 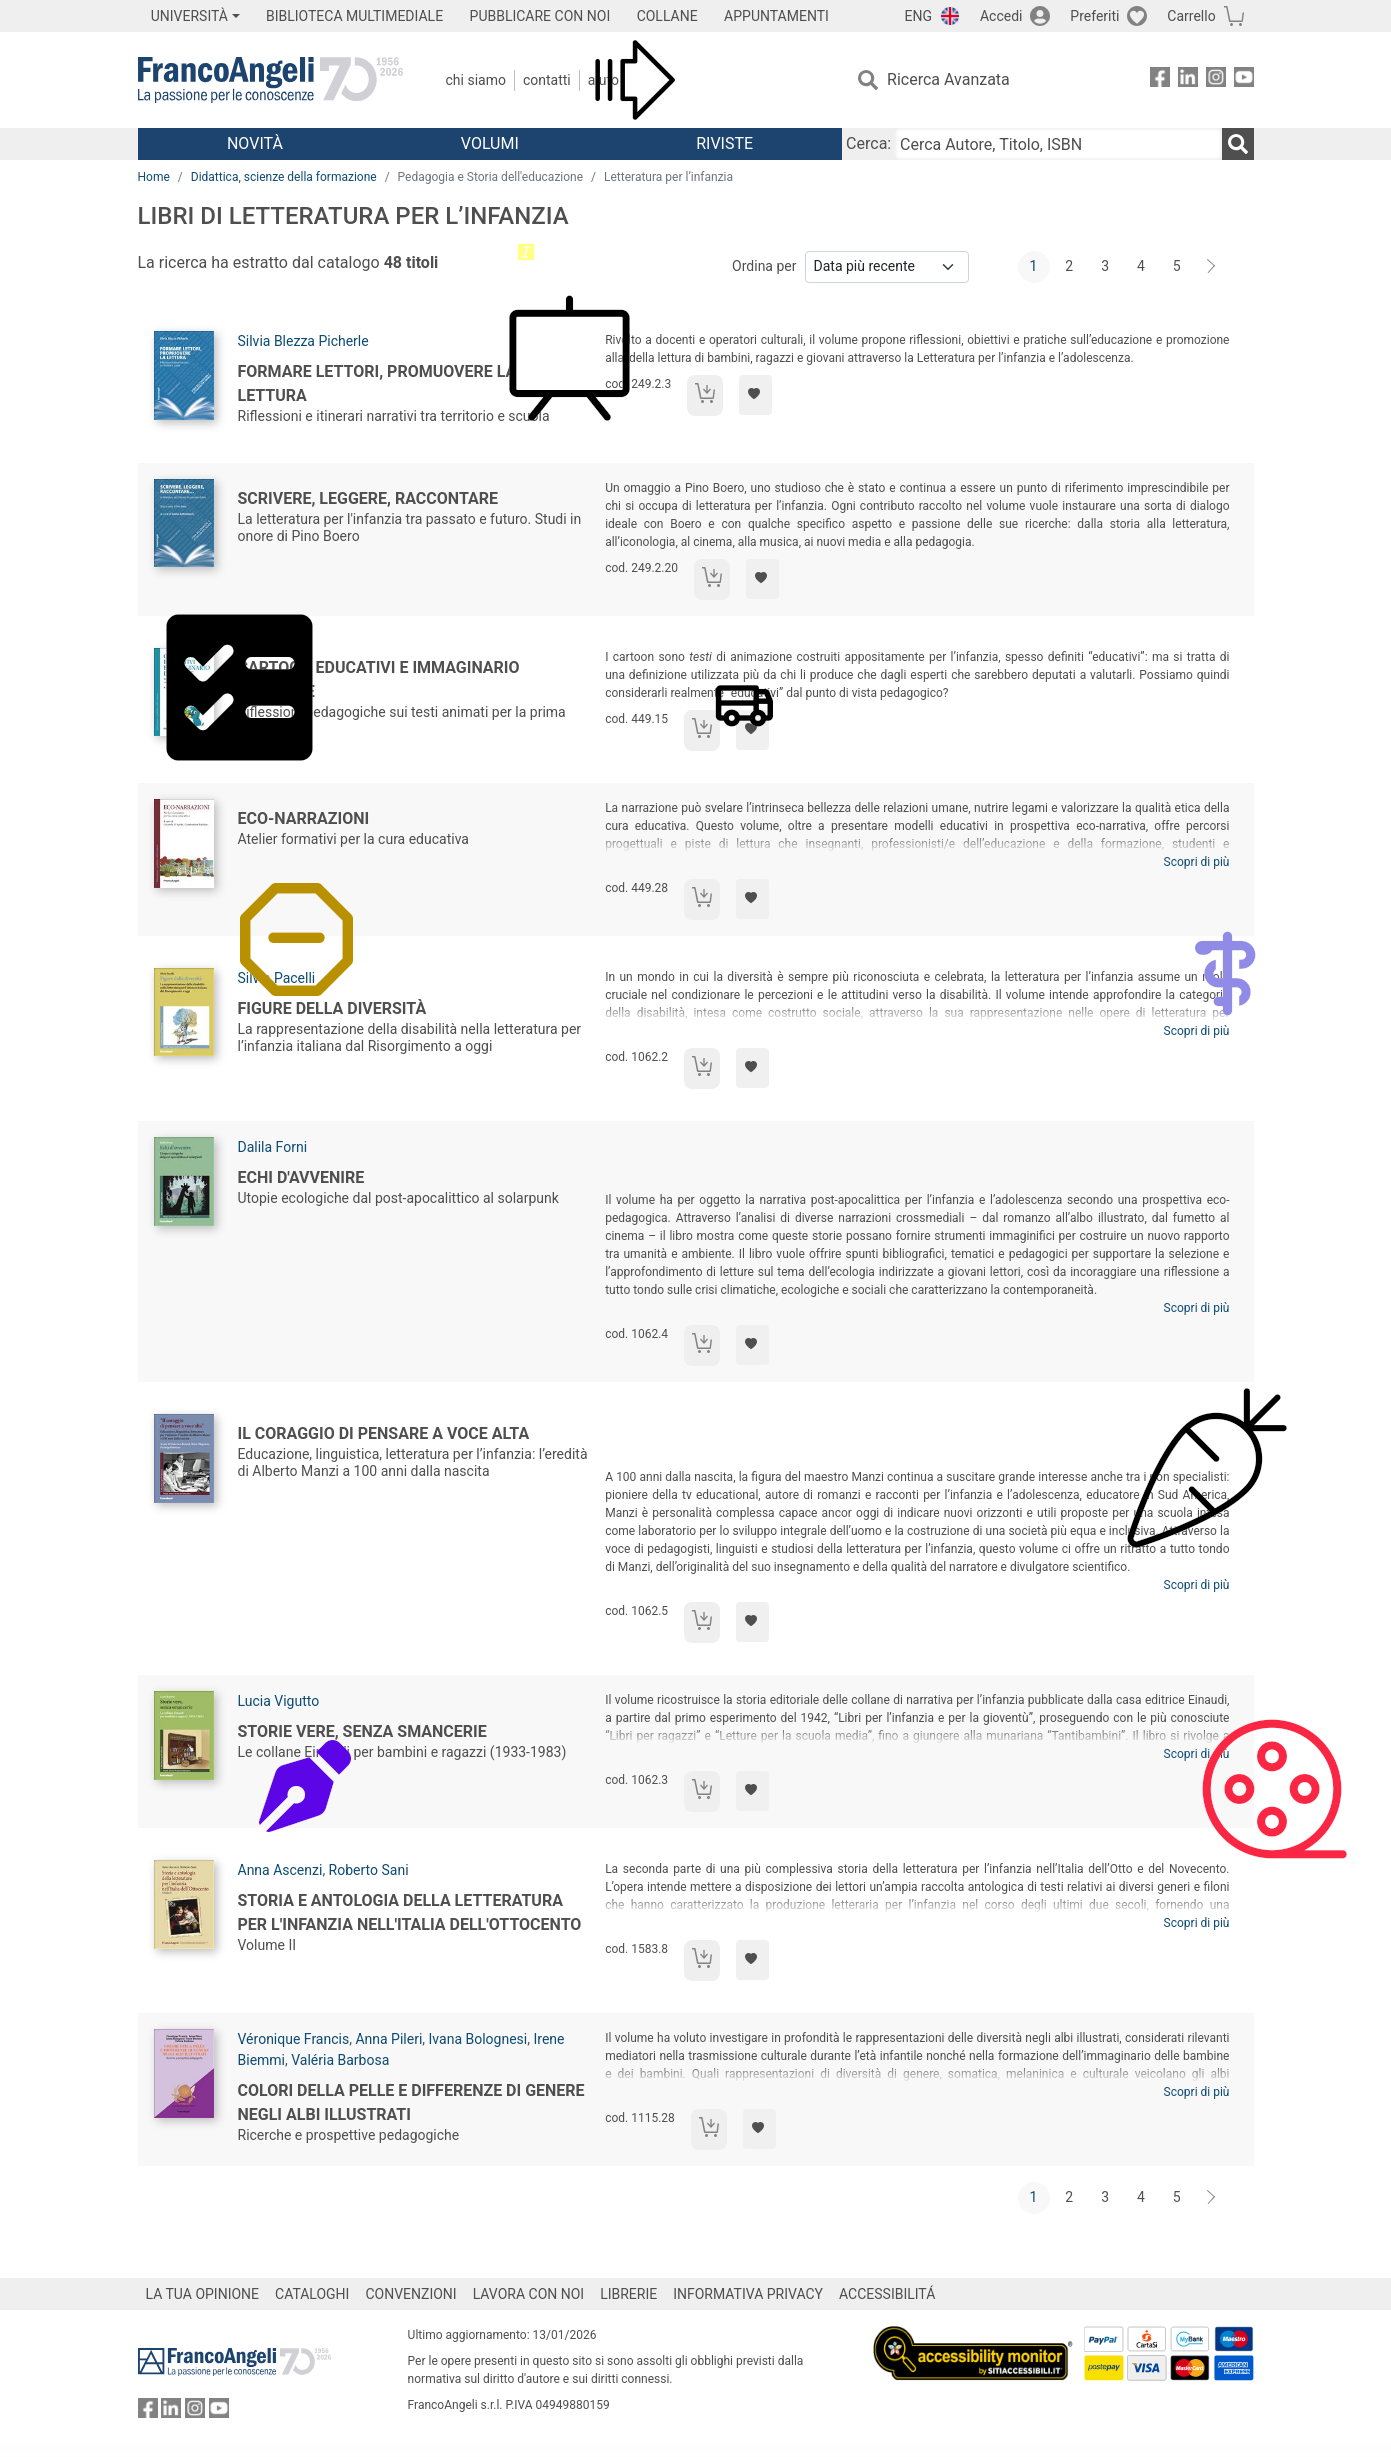 I want to click on skip forward or advance to next item, so click(x=632, y=80).